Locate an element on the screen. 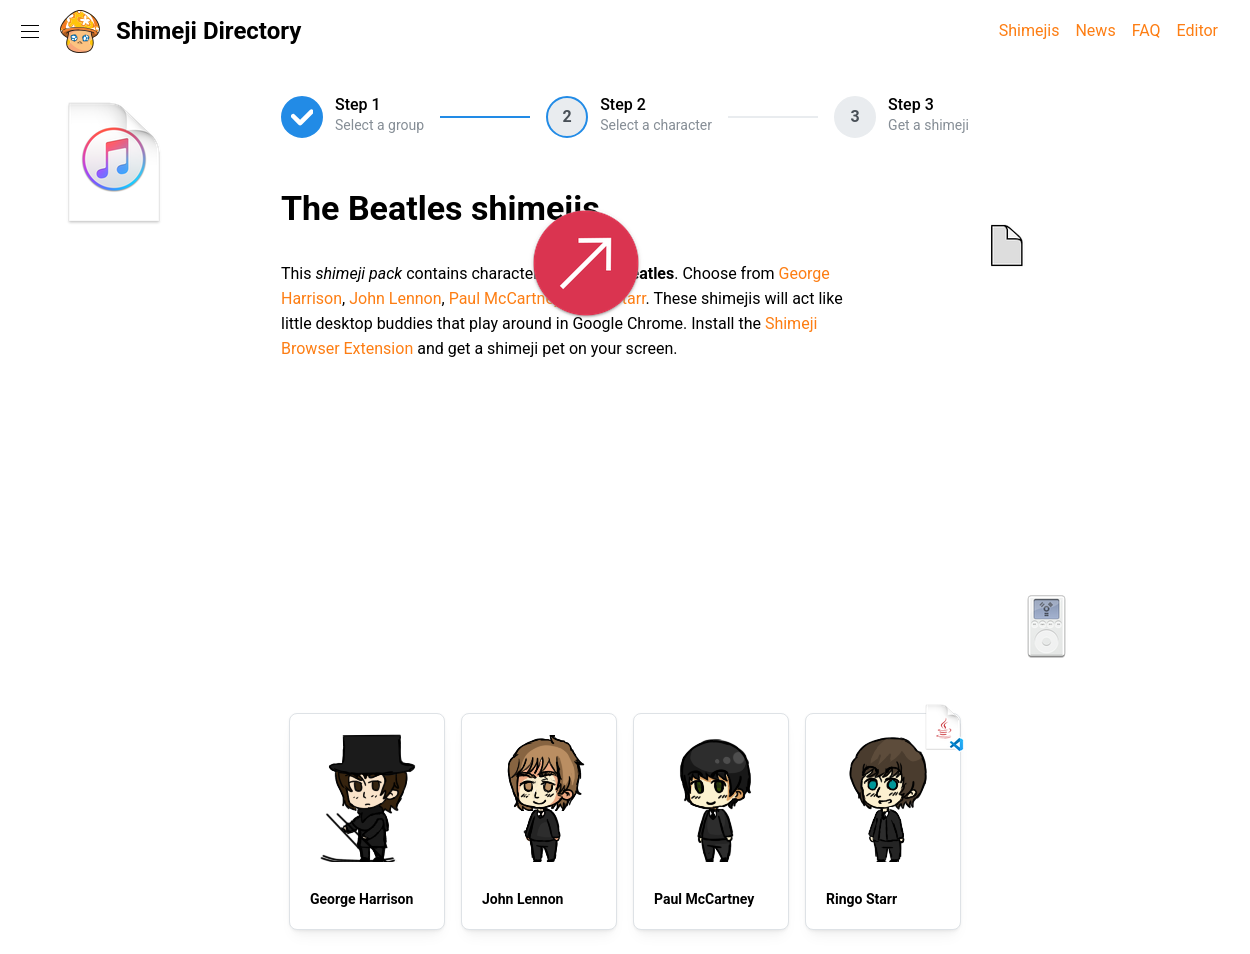  generic file in sidebar navigation is located at coordinates (1006, 245).